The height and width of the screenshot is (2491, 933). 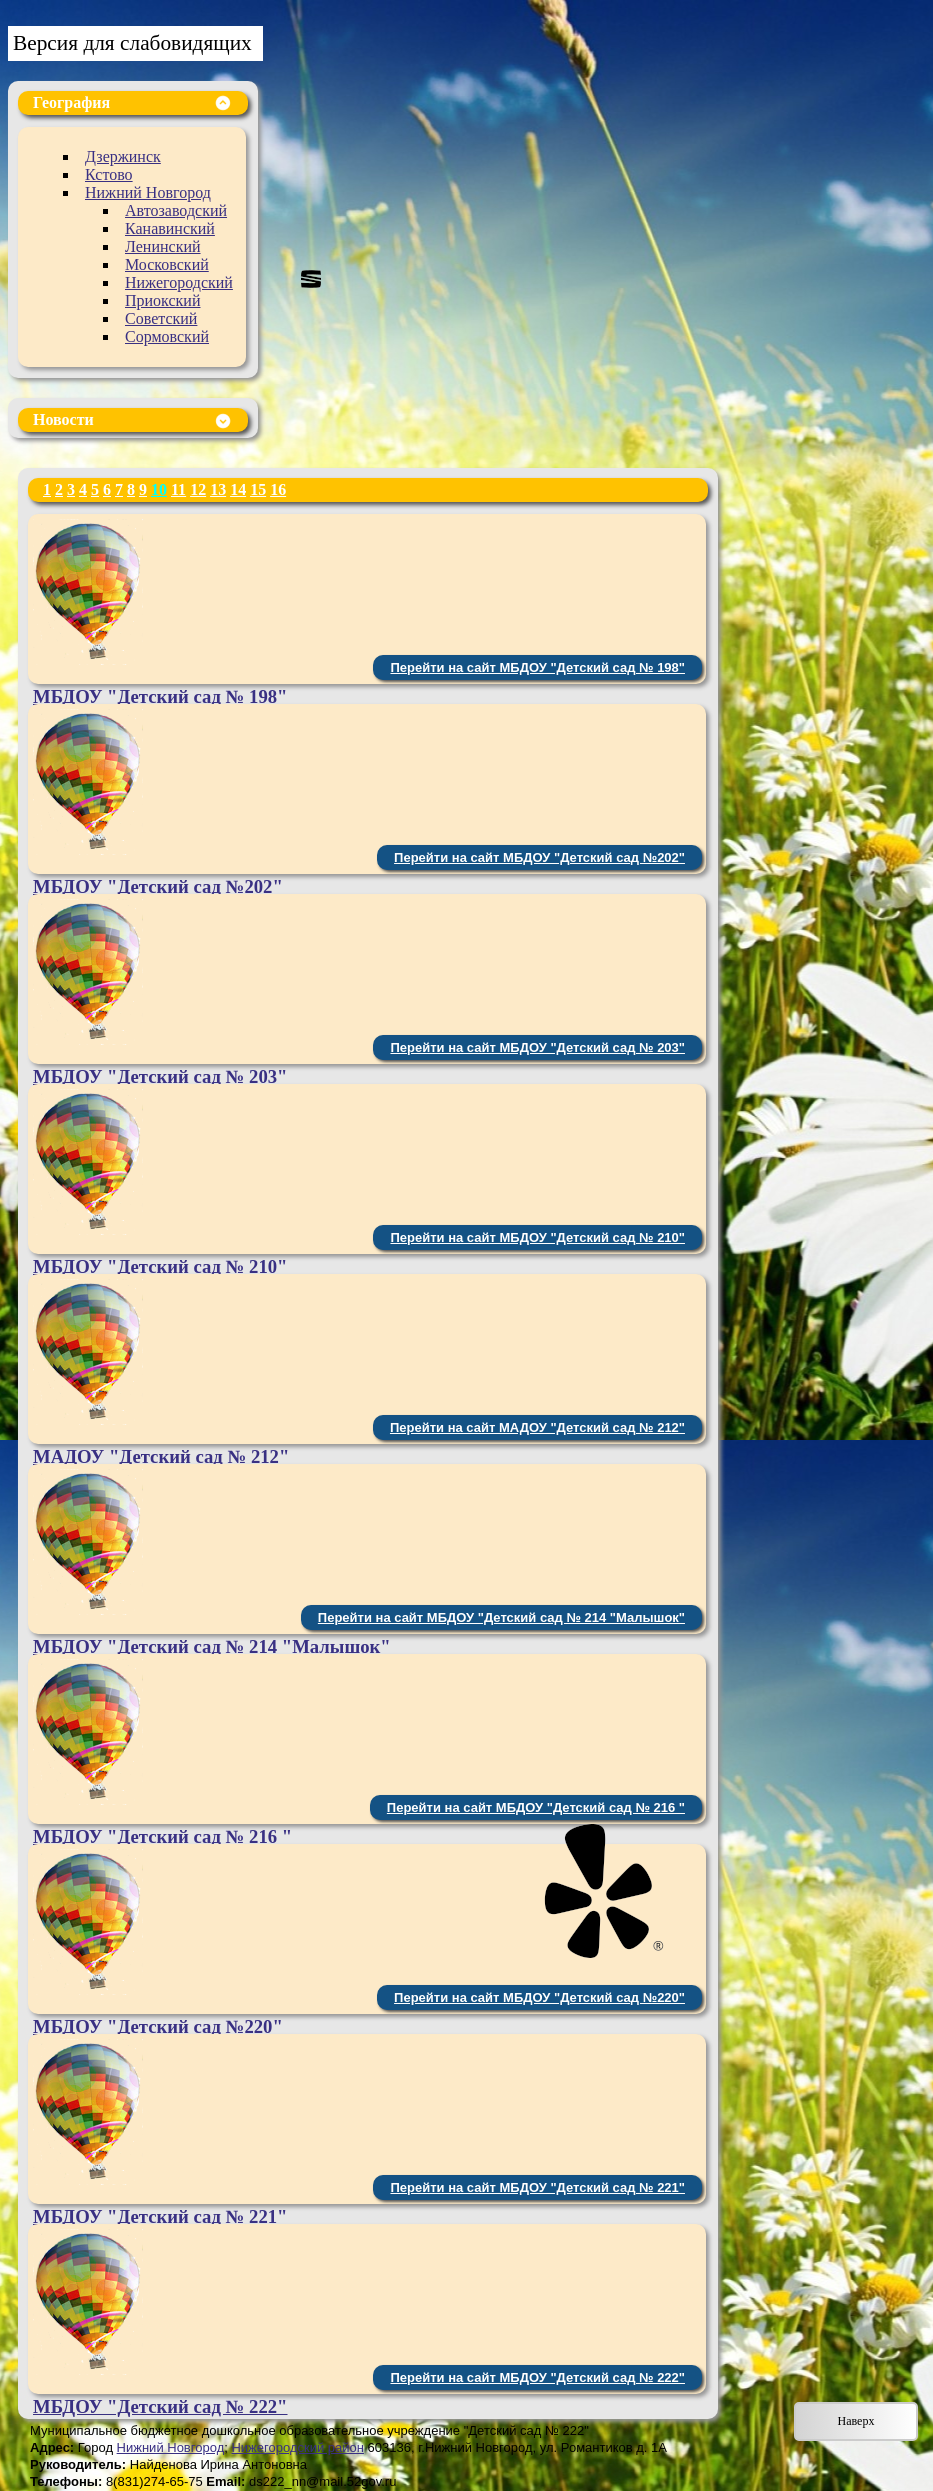 What do you see at coordinates (311, 279) in the screenshot?
I see `SEAT car brand logo` at bounding box center [311, 279].